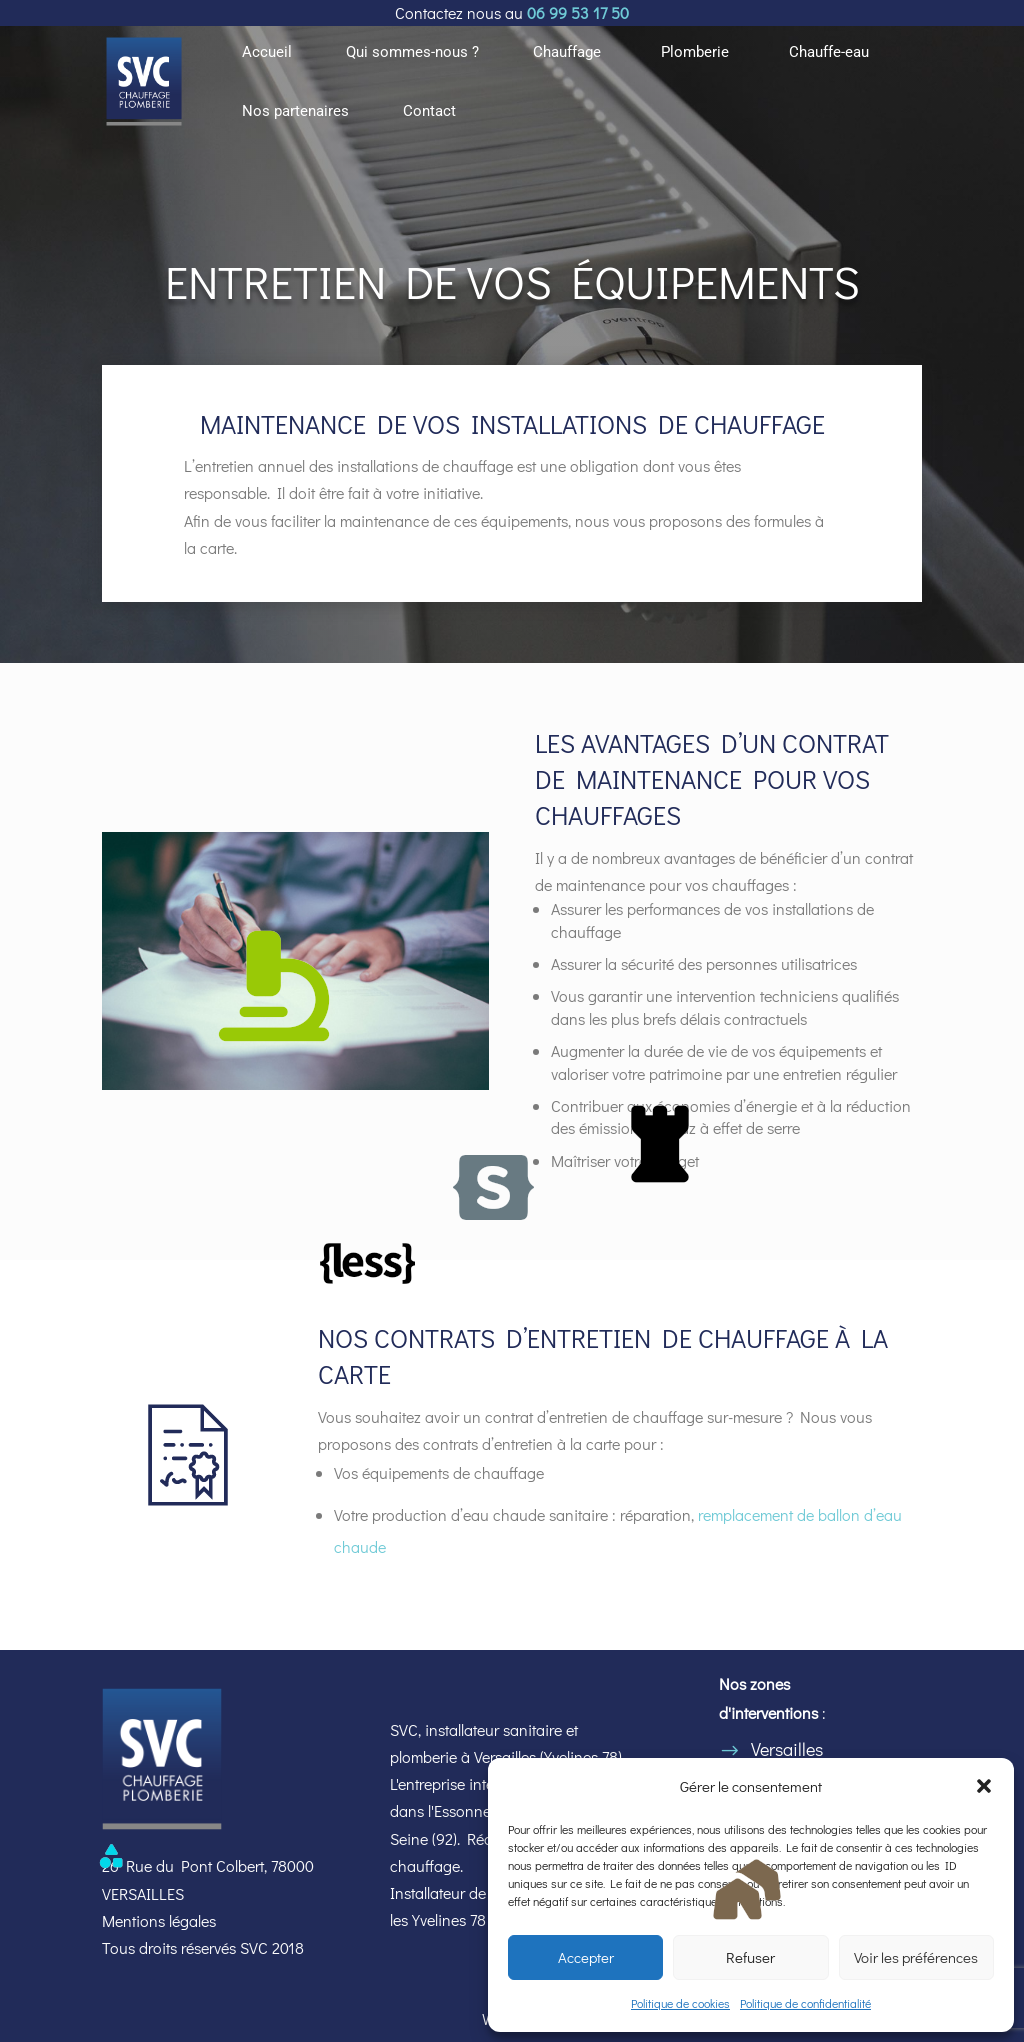 This screenshot has width=1024, height=2042. What do you see at coordinates (747, 1889) in the screenshot?
I see `view campground or camping locations` at bounding box center [747, 1889].